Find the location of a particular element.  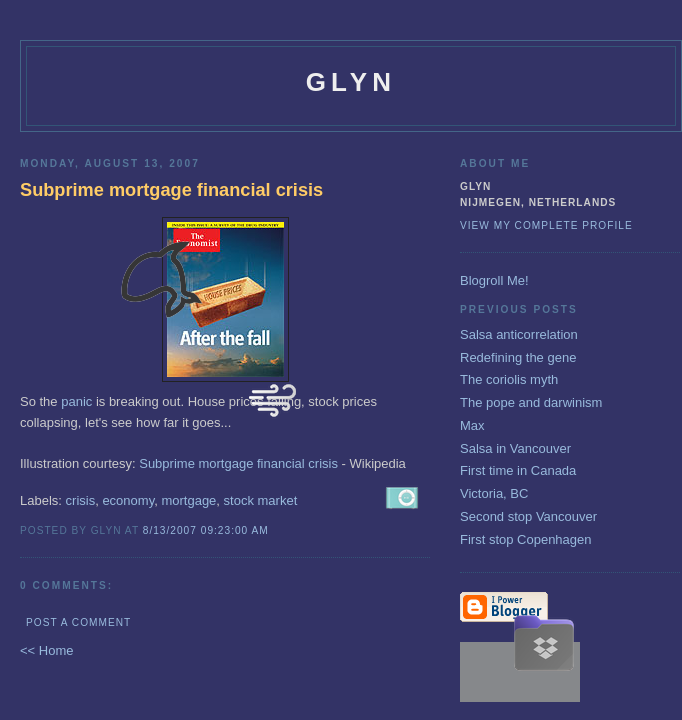

open your Dropbox synced folder is located at coordinates (544, 643).